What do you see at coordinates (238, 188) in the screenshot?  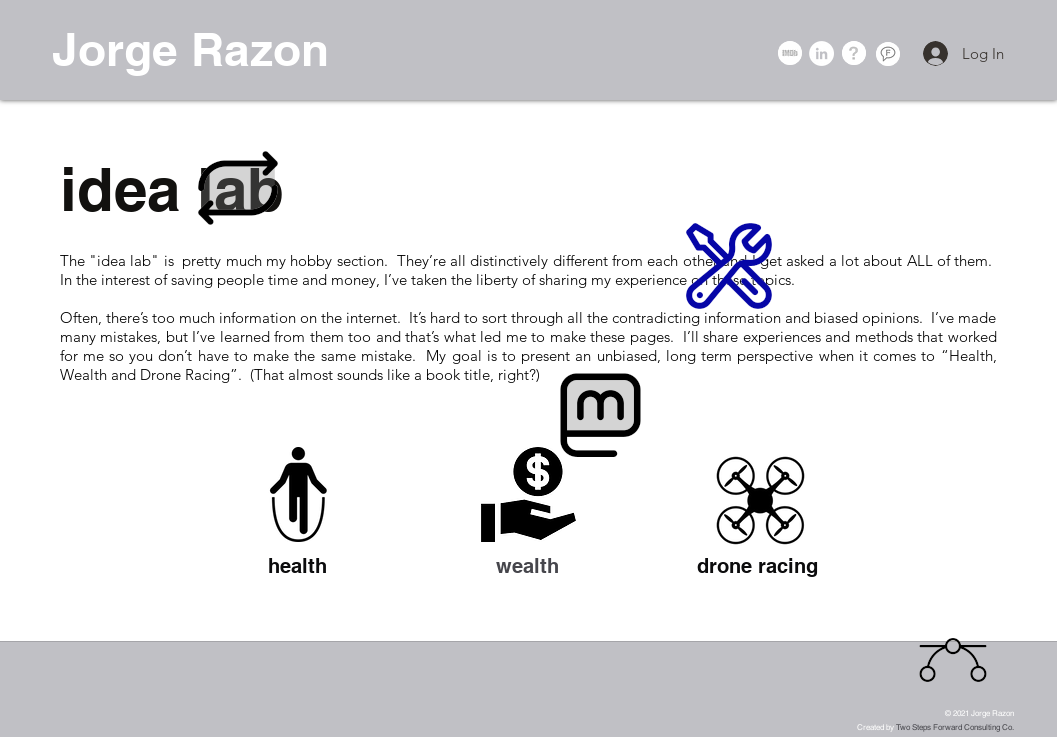 I see `toggle repeat mode for media playback` at bounding box center [238, 188].